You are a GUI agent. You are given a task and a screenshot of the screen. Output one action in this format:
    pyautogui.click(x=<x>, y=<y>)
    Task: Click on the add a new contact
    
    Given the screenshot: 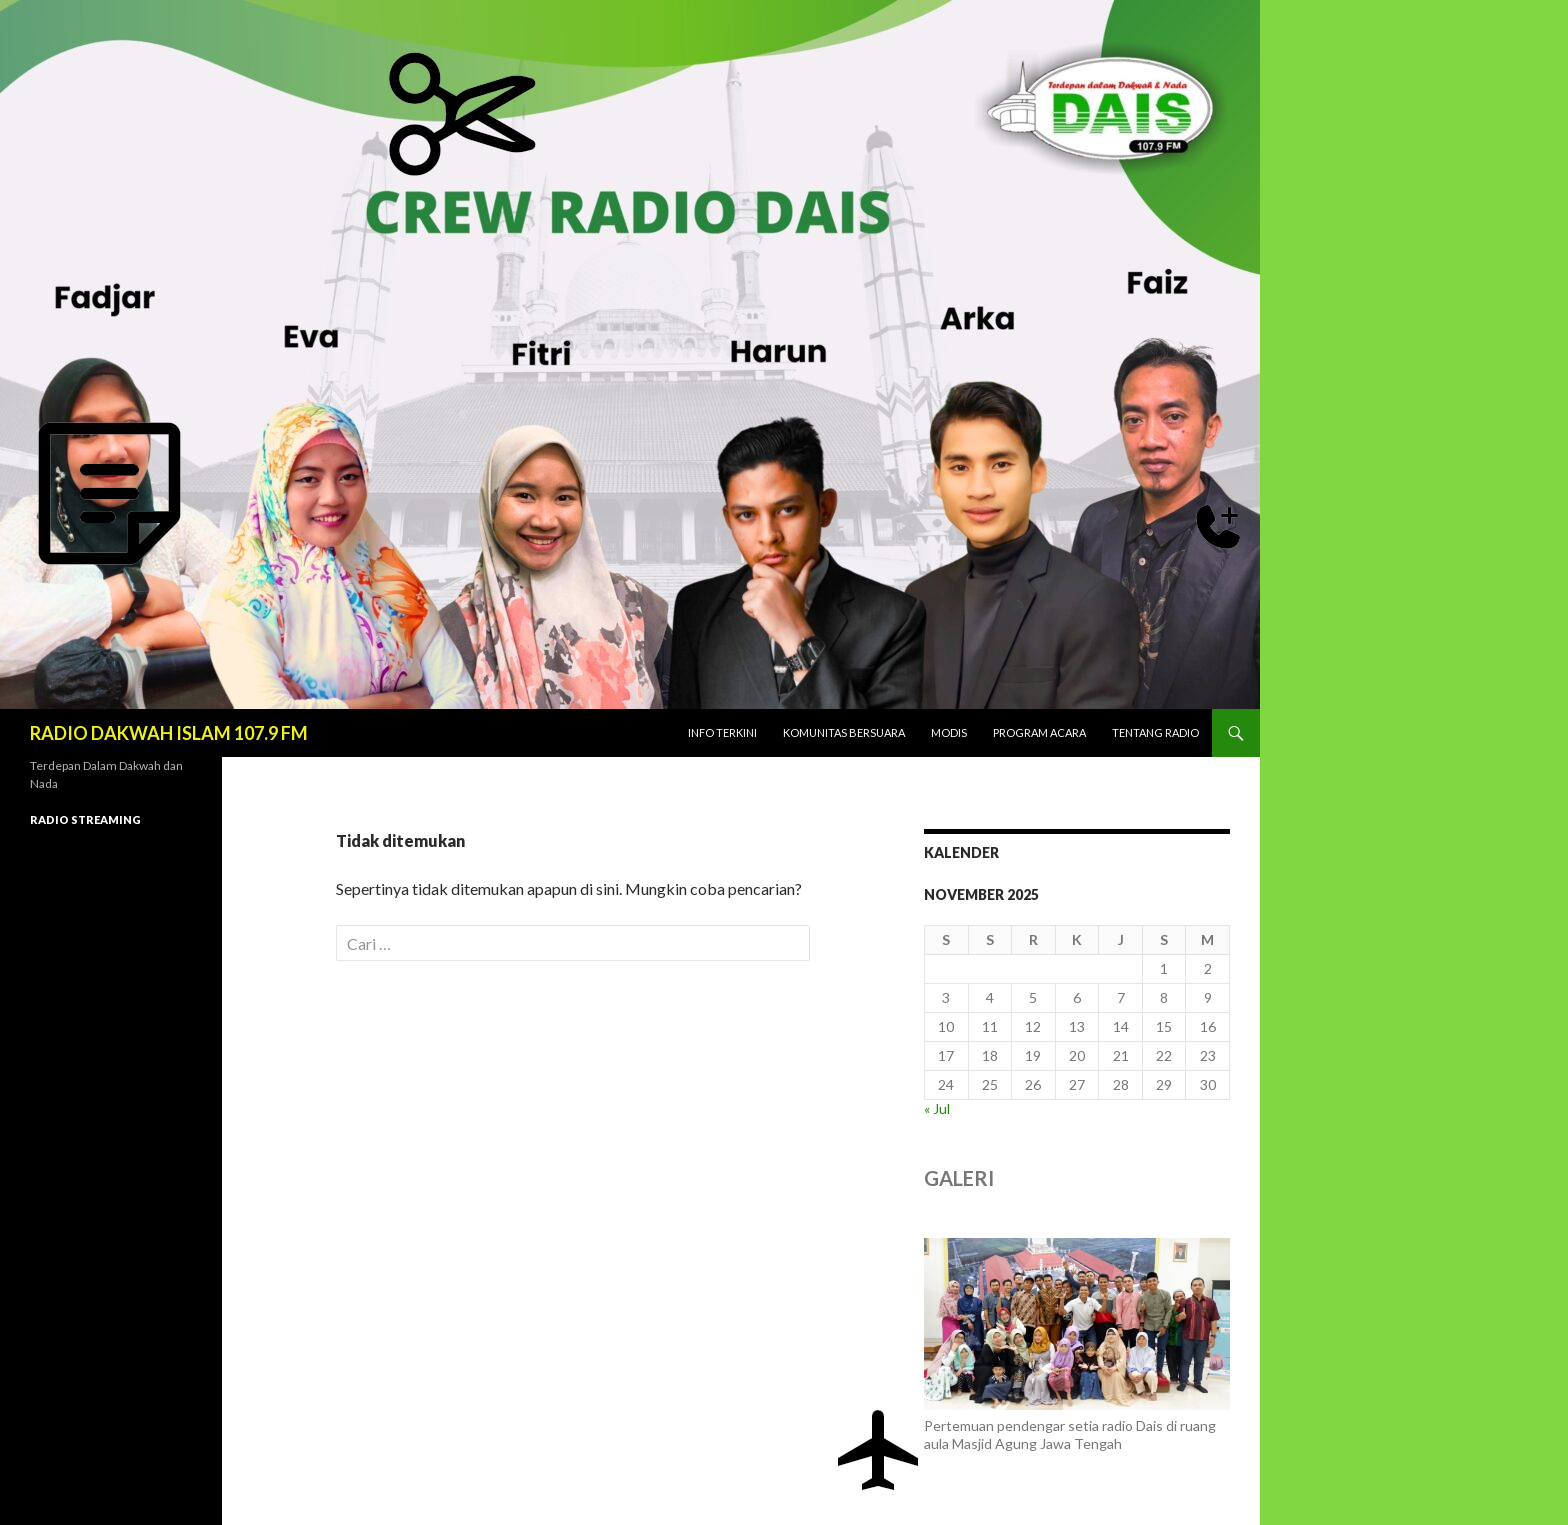 What is the action you would take?
    pyautogui.click(x=1219, y=526)
    